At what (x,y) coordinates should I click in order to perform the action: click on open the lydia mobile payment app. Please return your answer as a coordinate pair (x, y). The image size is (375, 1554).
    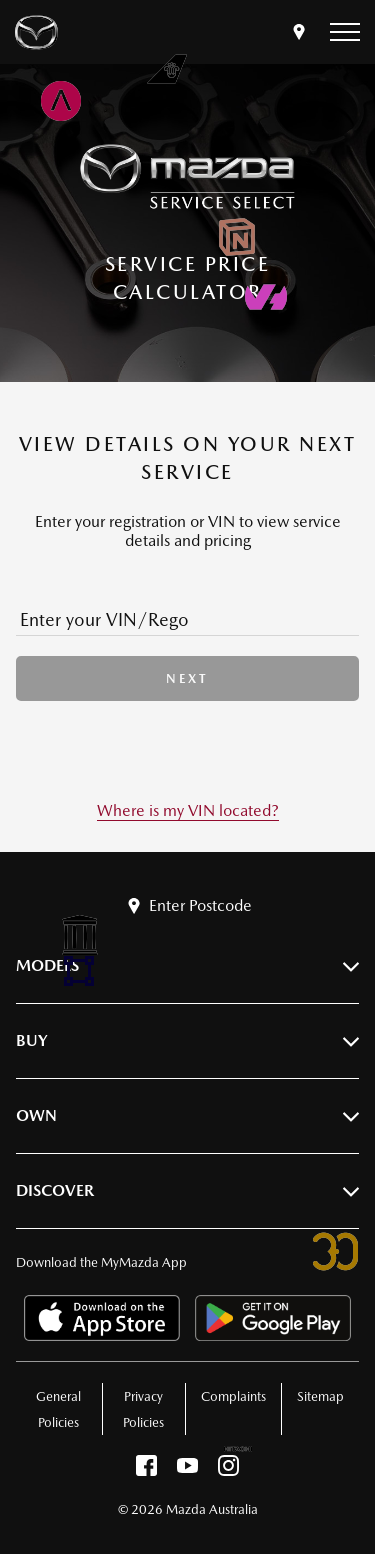
    Looking at the image, I should click on (61, 101).